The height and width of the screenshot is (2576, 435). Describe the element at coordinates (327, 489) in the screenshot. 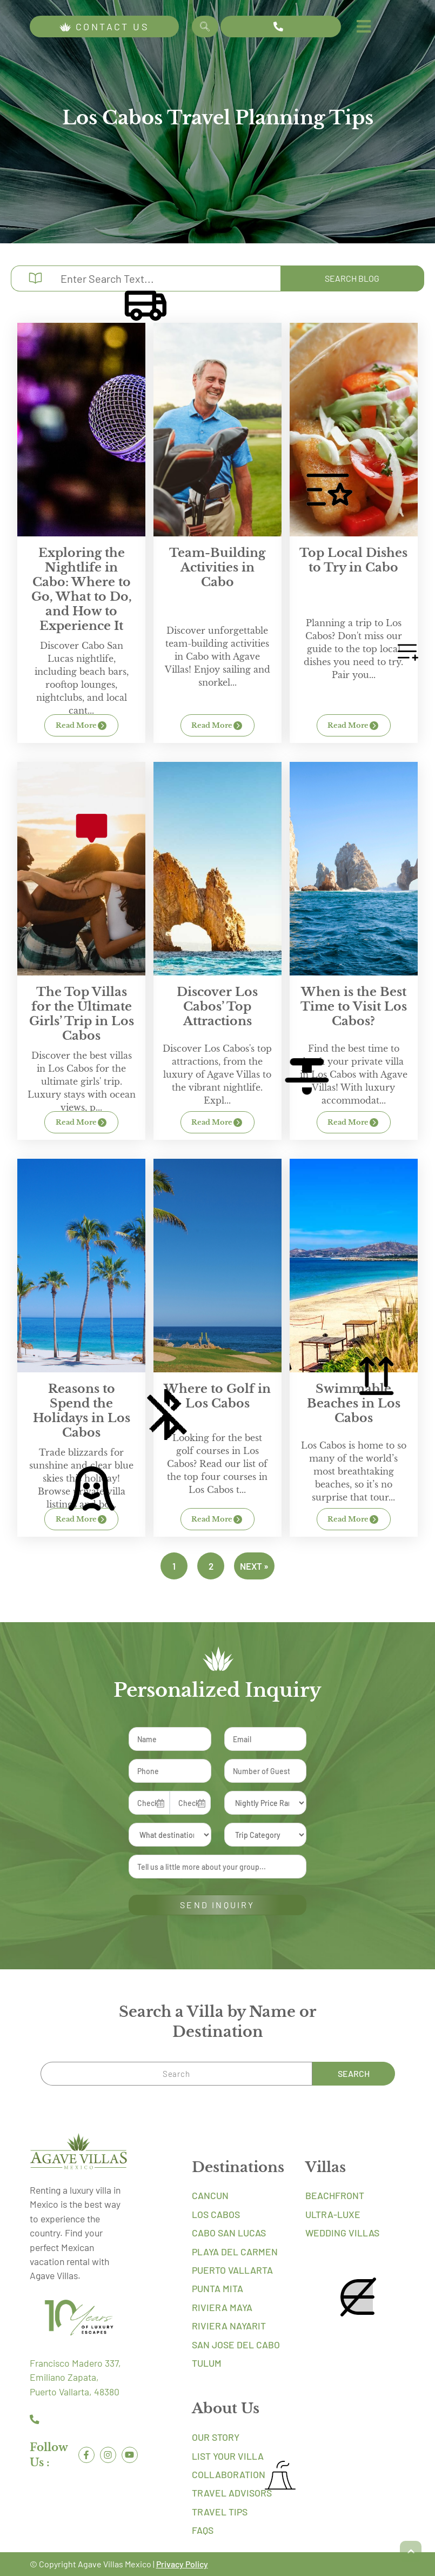

I see `view your favorites list` at that location.